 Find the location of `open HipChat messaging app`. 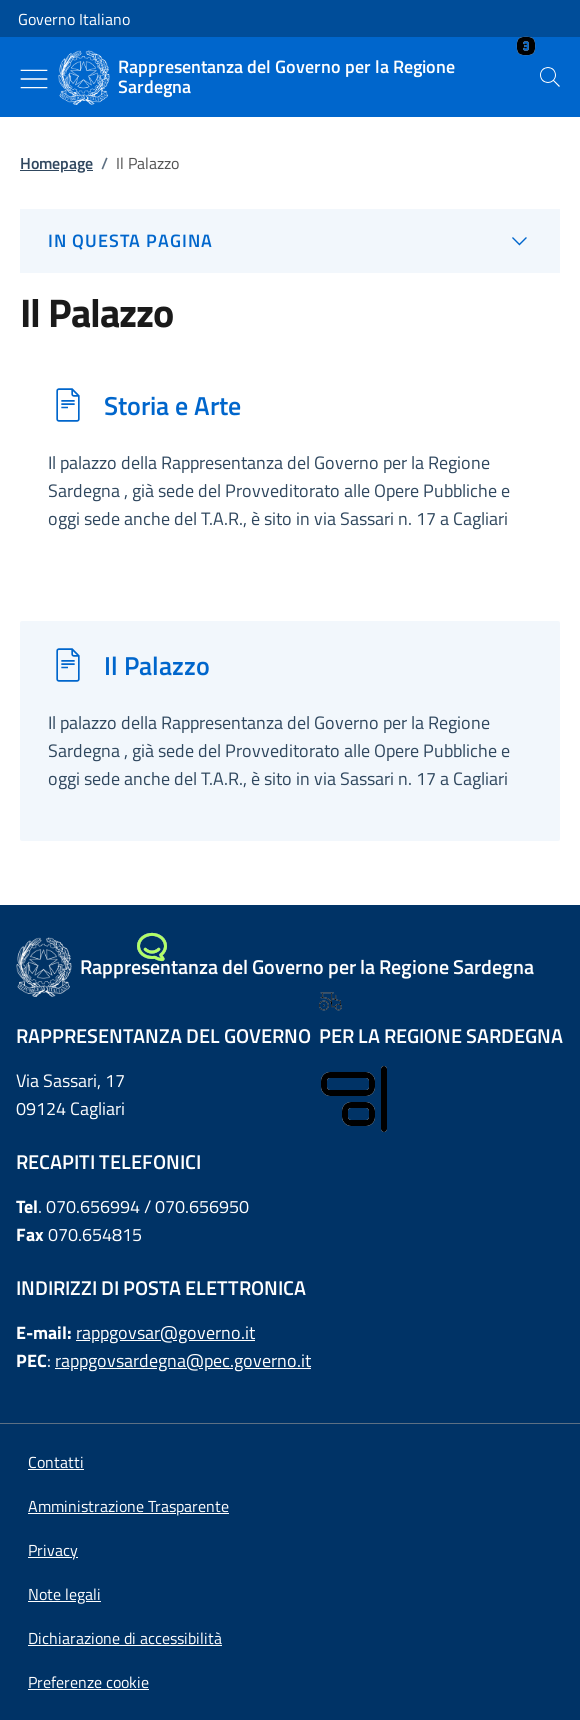

open HipChat messaging app is located at coordinates (152, 947).